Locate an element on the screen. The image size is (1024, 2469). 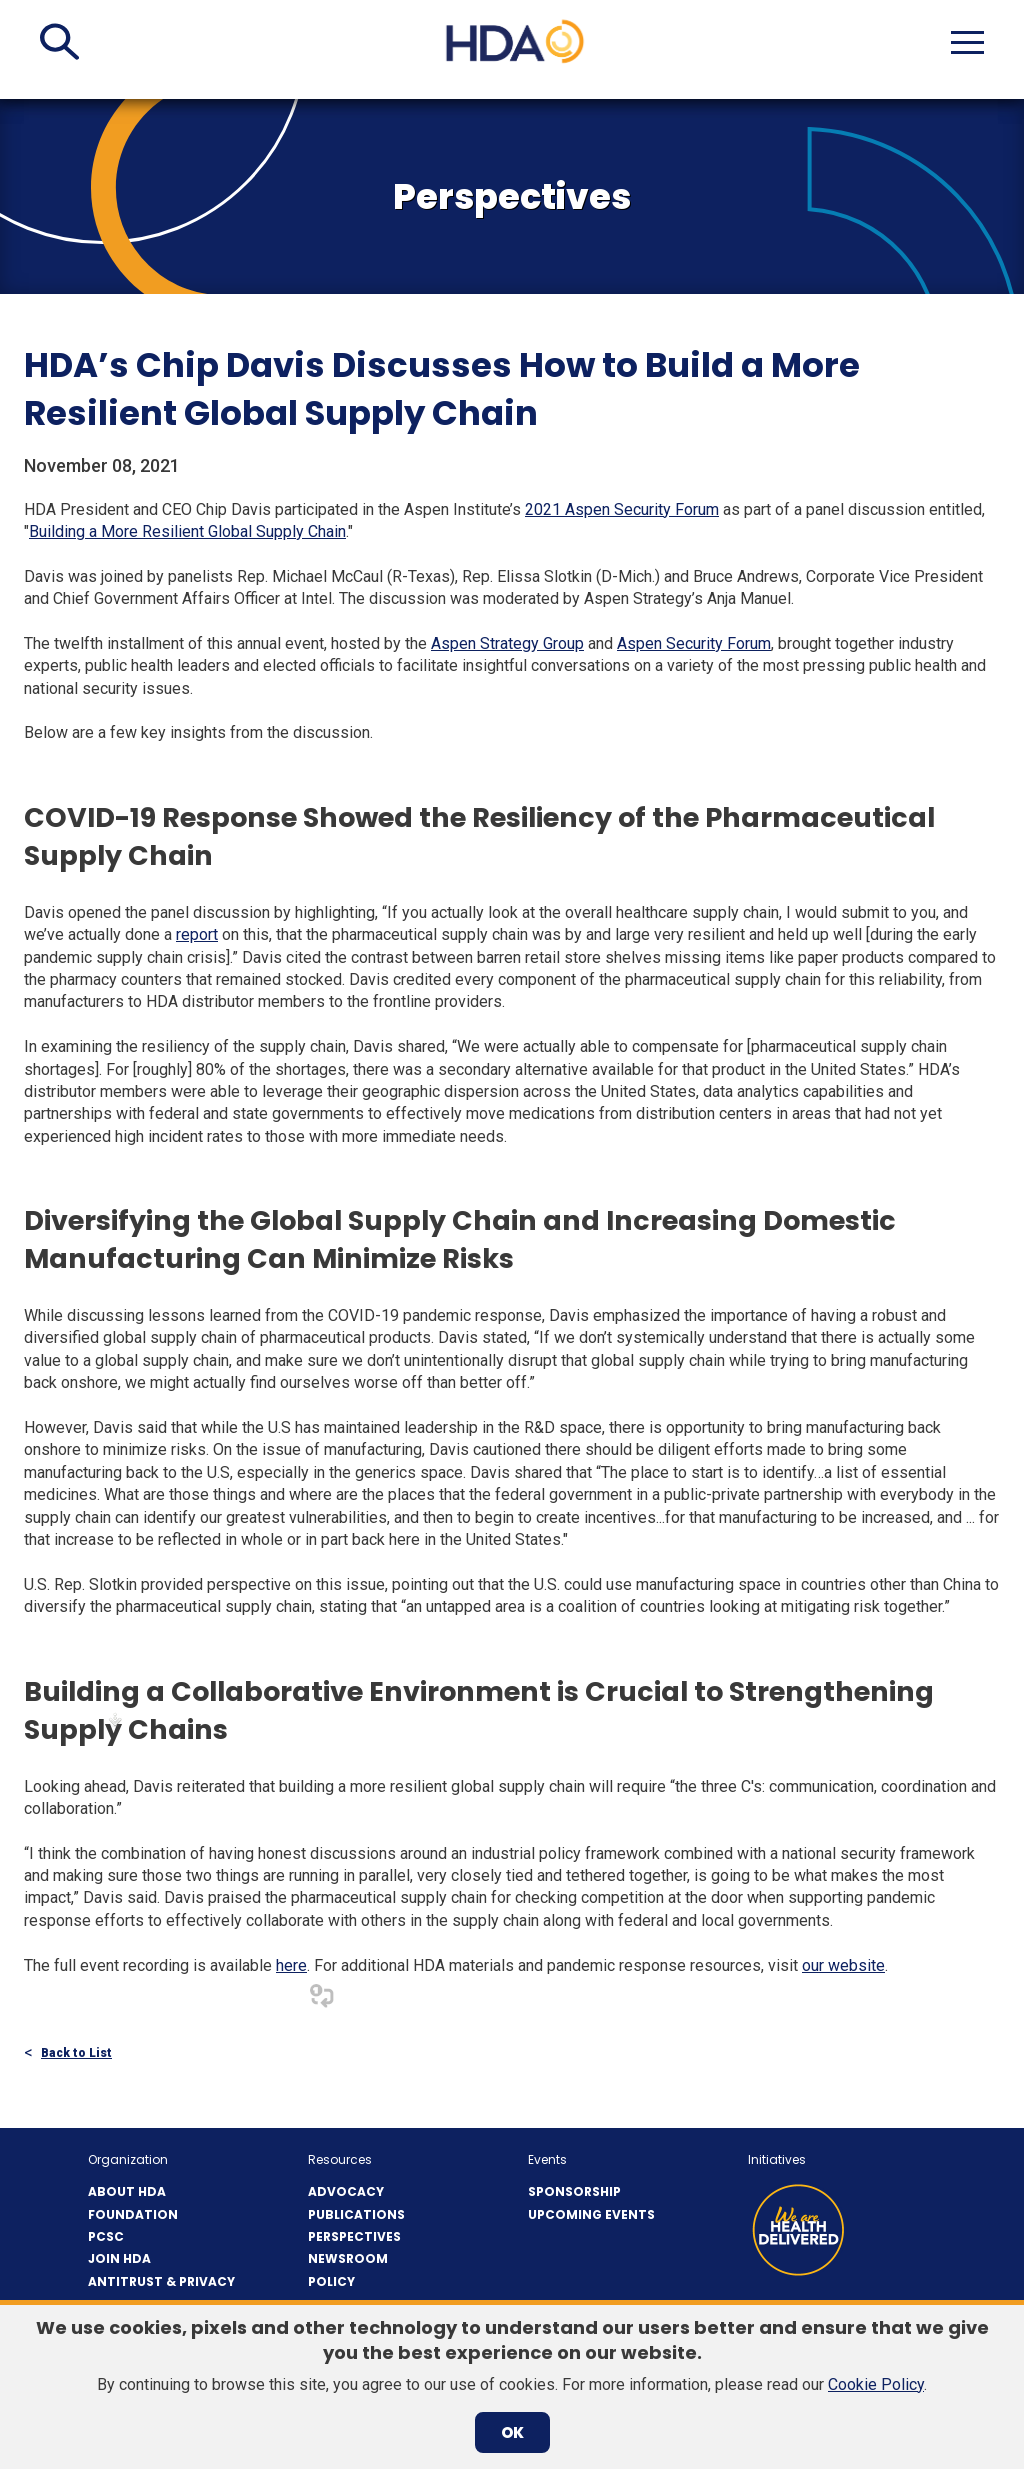
repeat current song in playlist is located at coordinates (322, 1996).